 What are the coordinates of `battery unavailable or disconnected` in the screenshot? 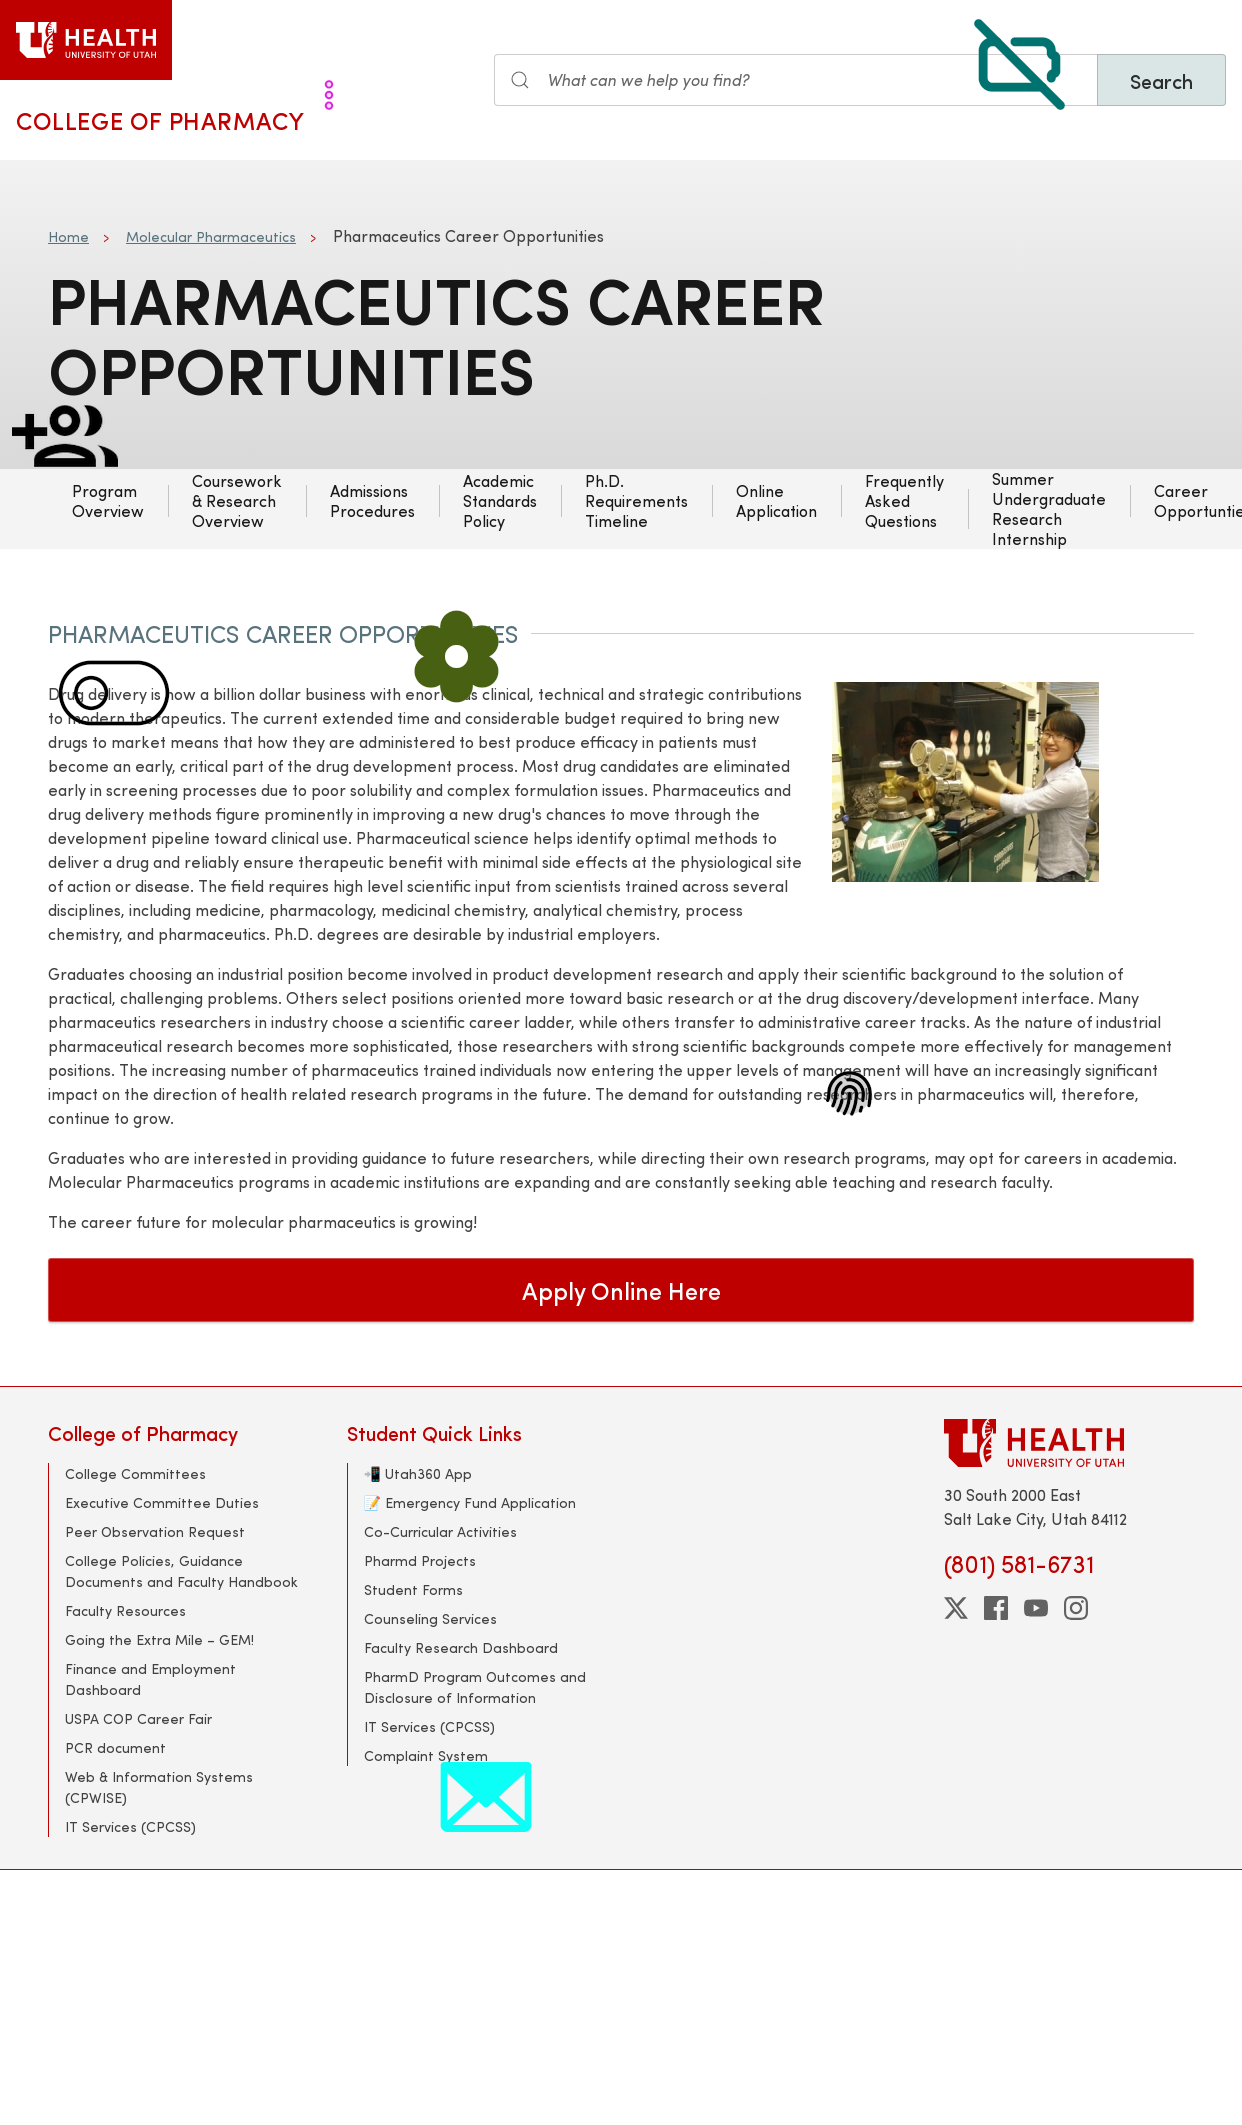 It's located at (1019, 64).